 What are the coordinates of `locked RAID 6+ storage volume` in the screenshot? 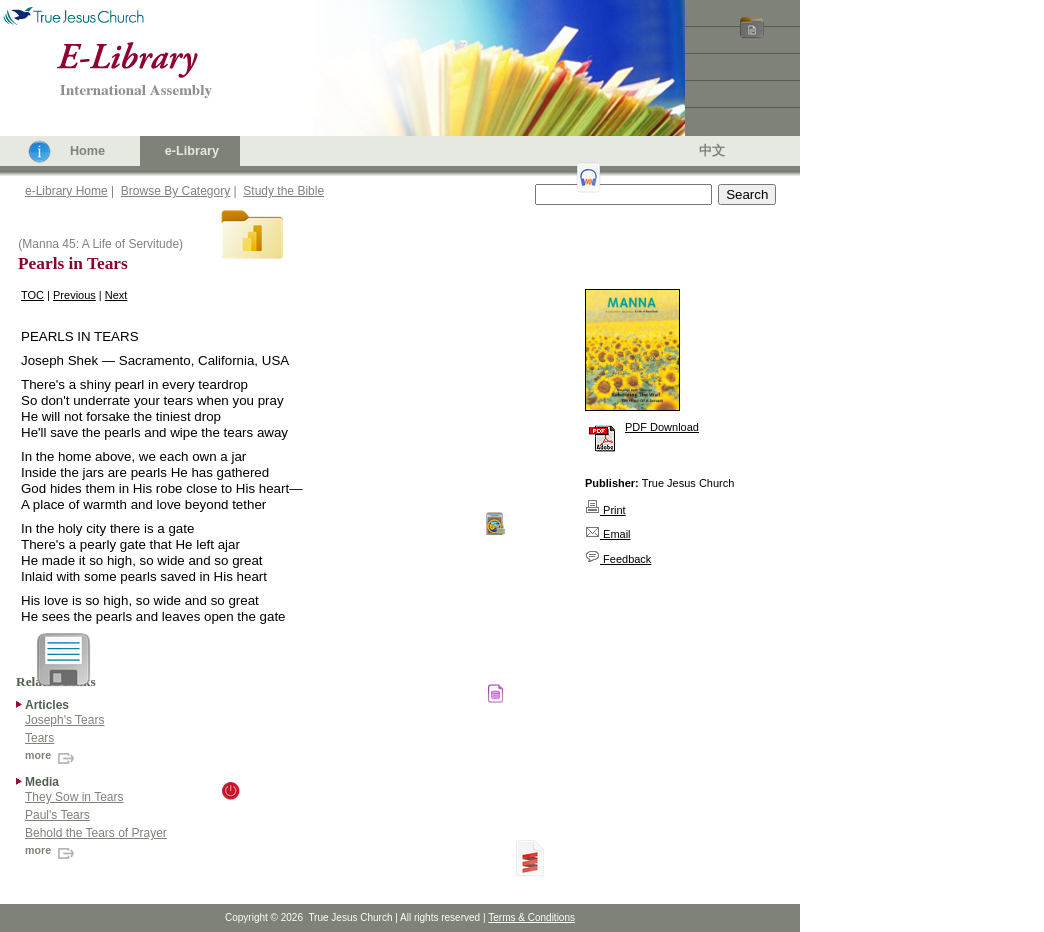 It's located at (494, 523).